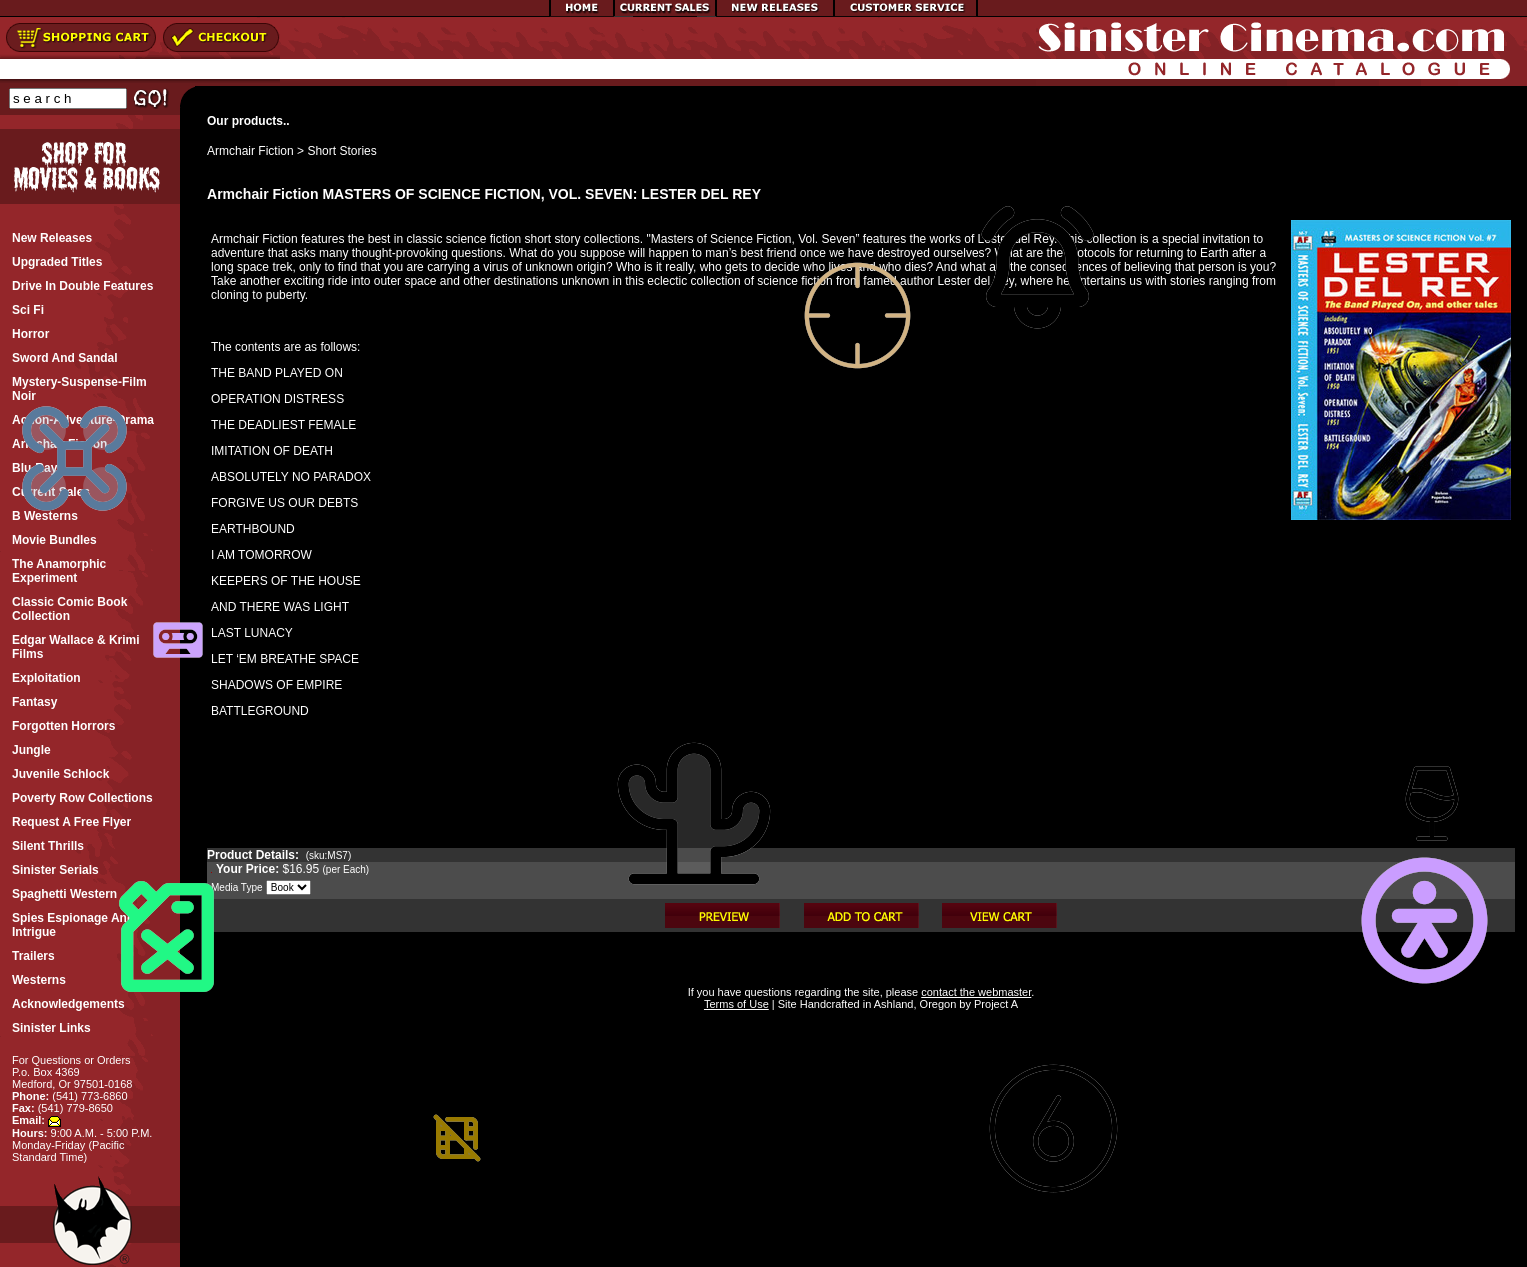 The width and height of the screenshot is (1527, 1267). What do you see at coordinates (178, 640) in the screenshot?
I see `access audio recordings or voice memos` at bounding box center [178, 640].